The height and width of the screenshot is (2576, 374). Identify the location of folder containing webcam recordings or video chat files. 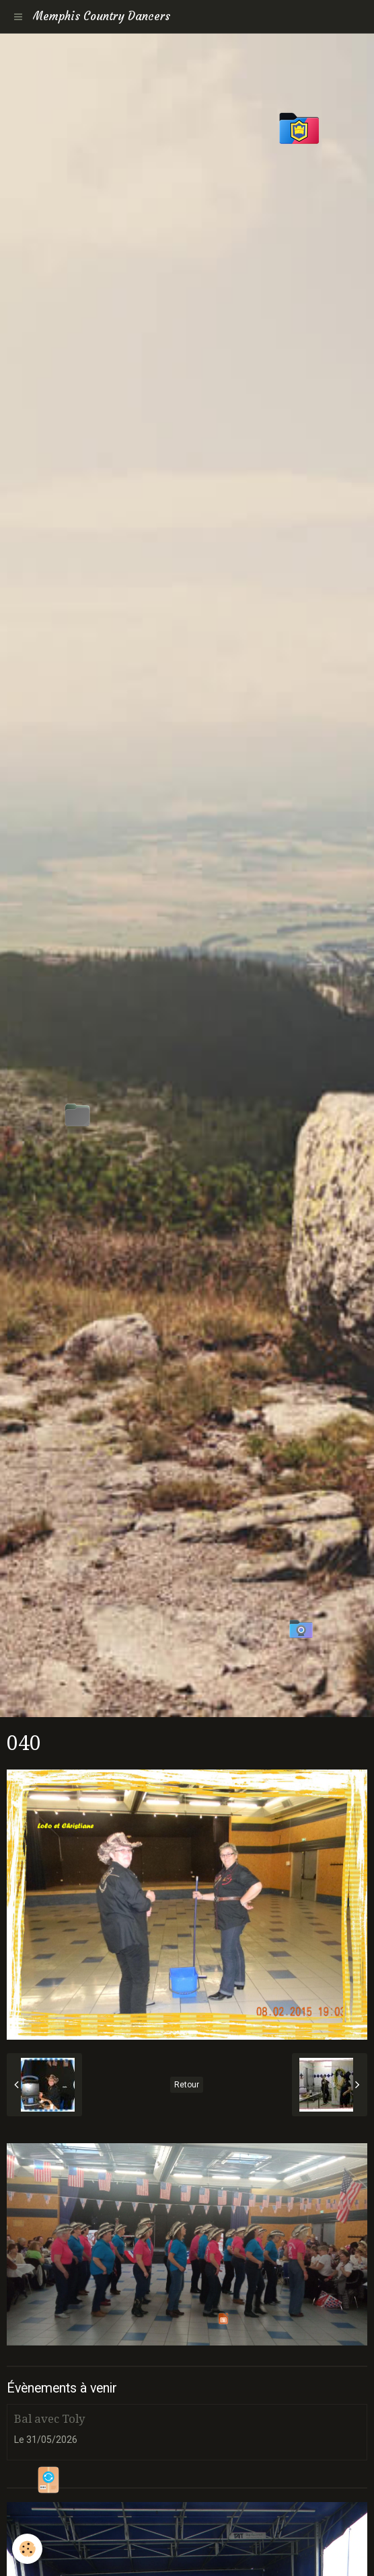
(301, 1629).